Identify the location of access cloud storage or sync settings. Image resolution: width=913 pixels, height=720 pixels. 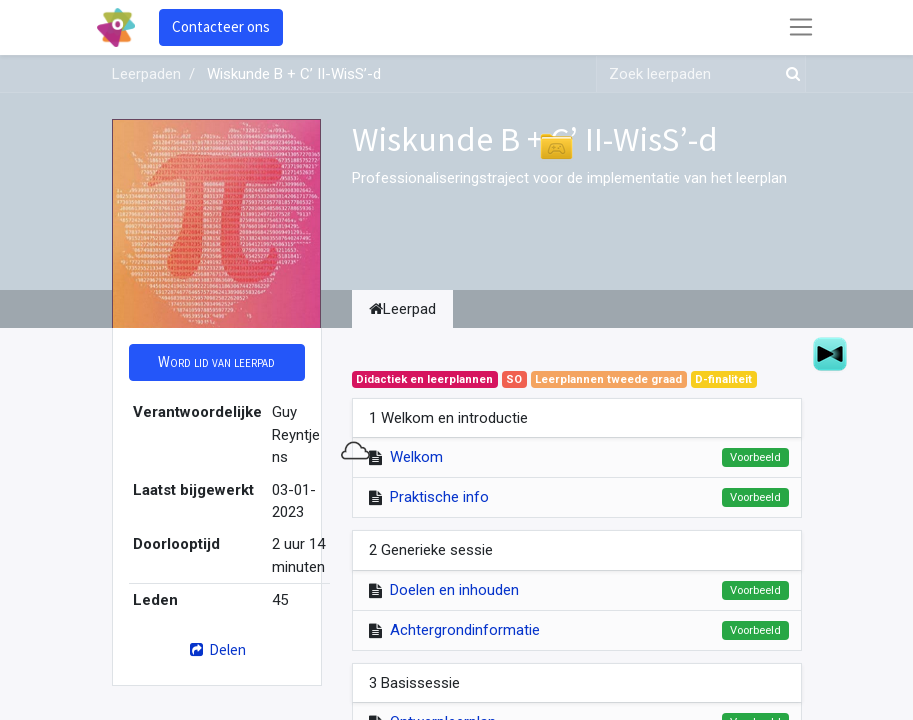
(355, 450).